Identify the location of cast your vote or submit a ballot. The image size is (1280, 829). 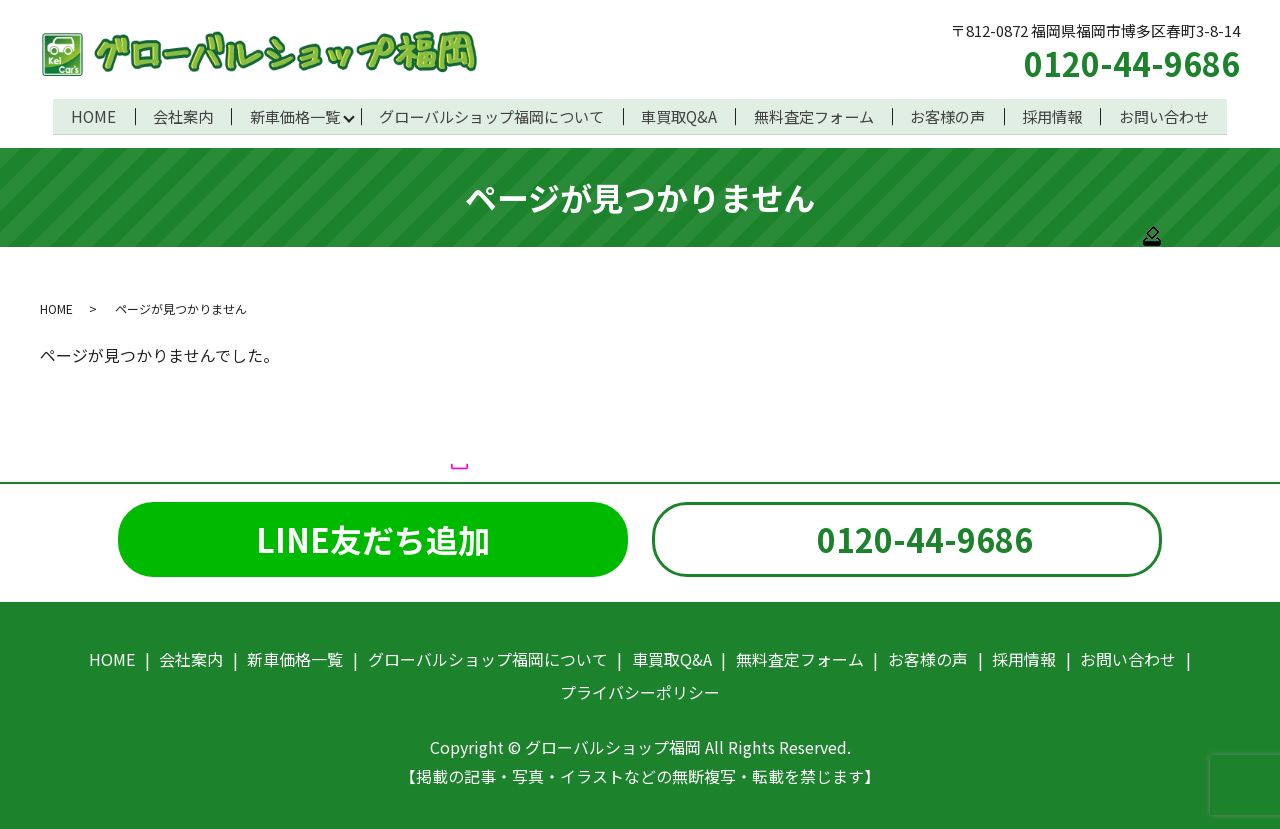
(1152, 236).